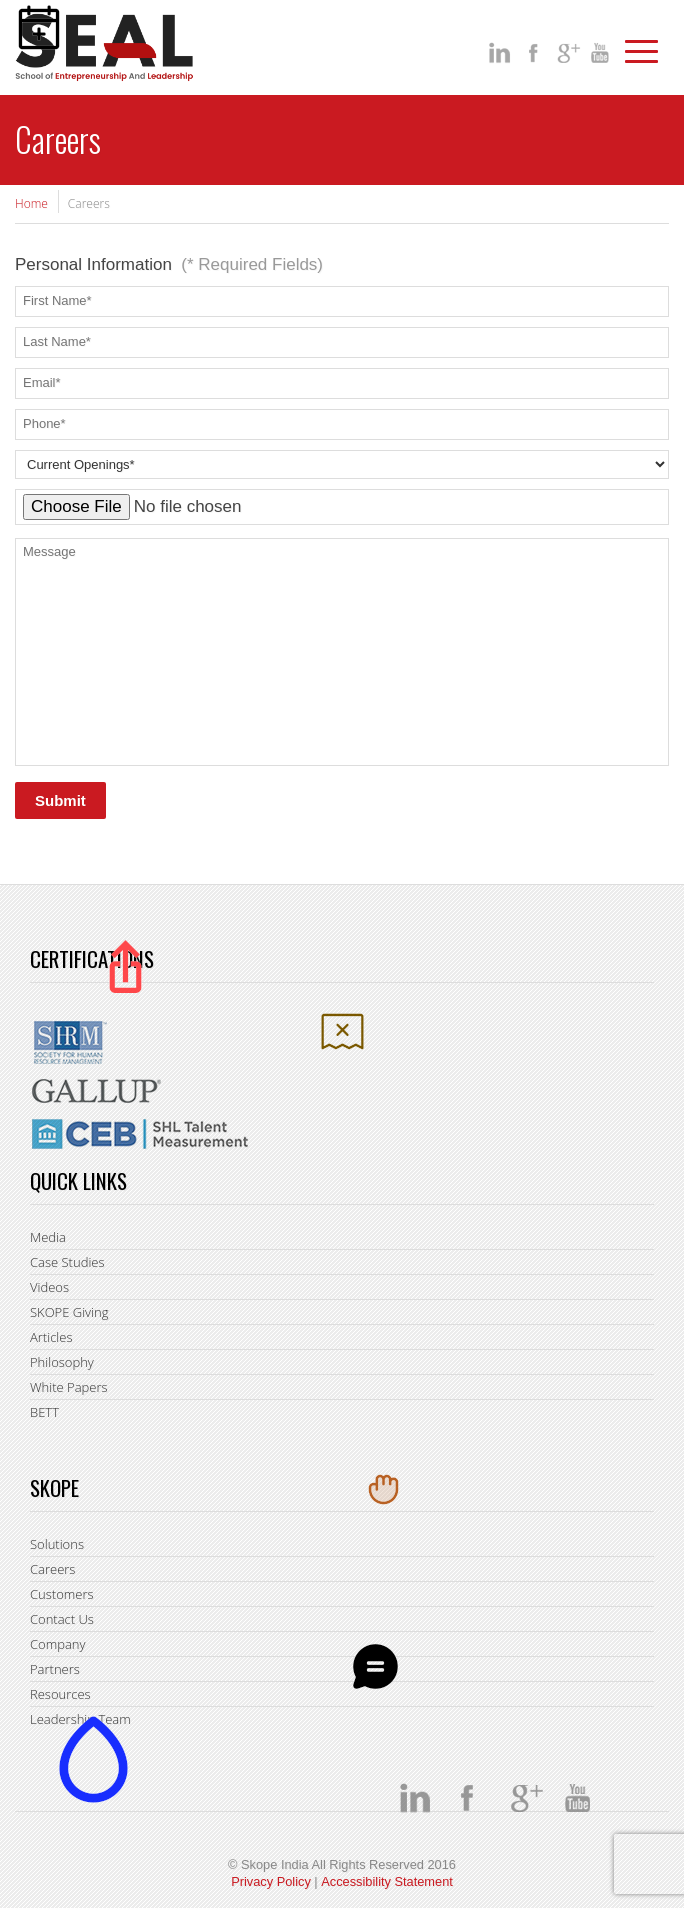 The height and width of the screenshot is (1908, 684). Describe the element at coordinates (125, 966) in the screenshot. I see `share this content` at that location.